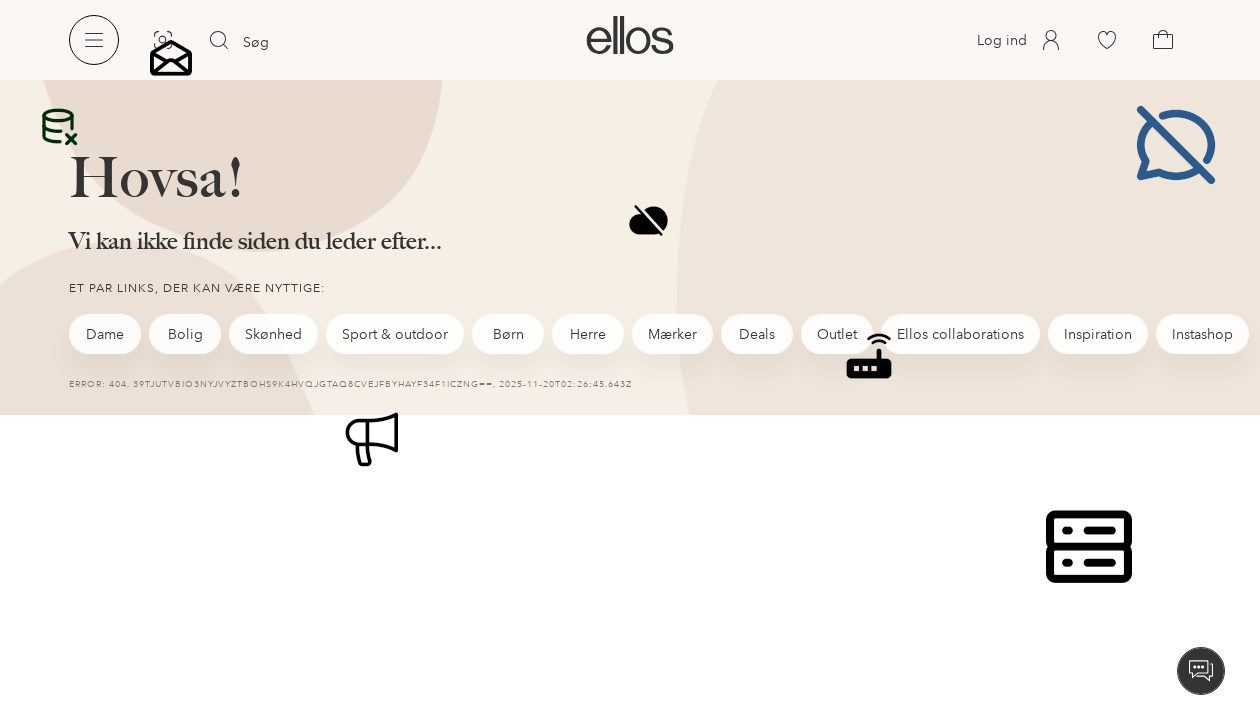  What do you see at coordinates (373, 440) in the screenshot?
I see `make an announcement` at bounding box center [373, 440].